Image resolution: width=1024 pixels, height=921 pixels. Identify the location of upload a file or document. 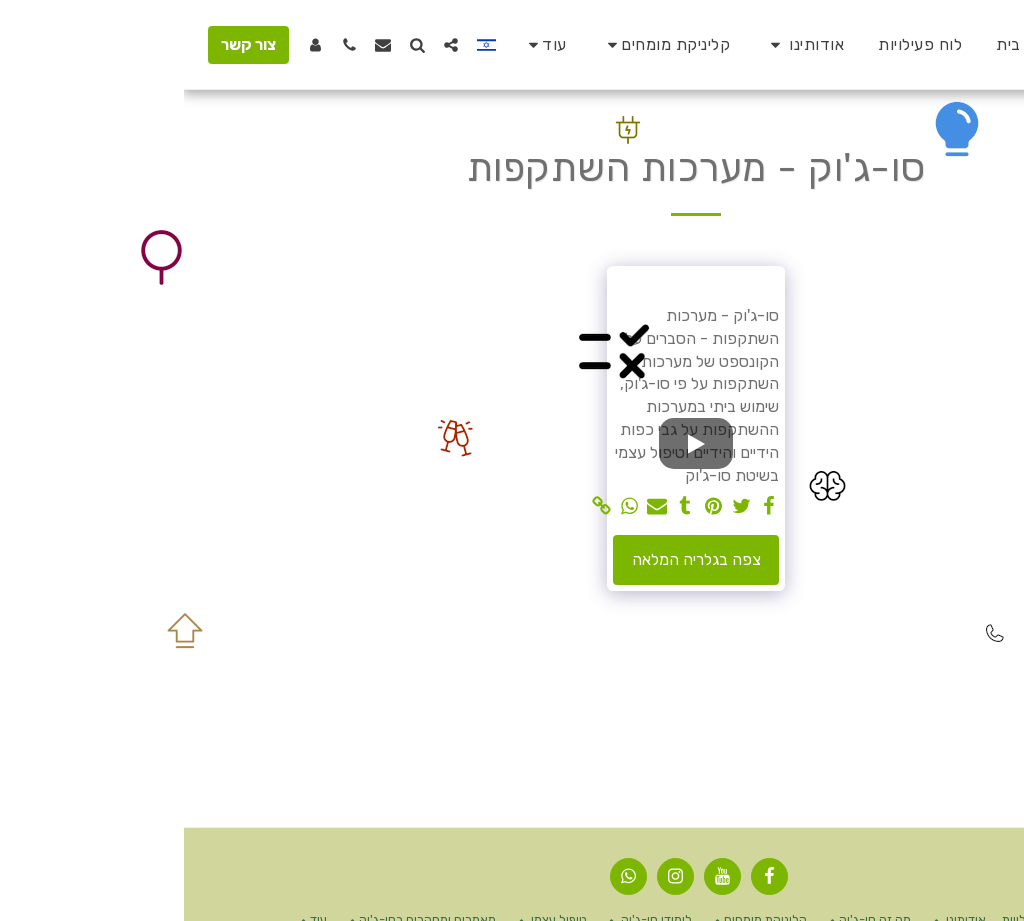
(185, 632).